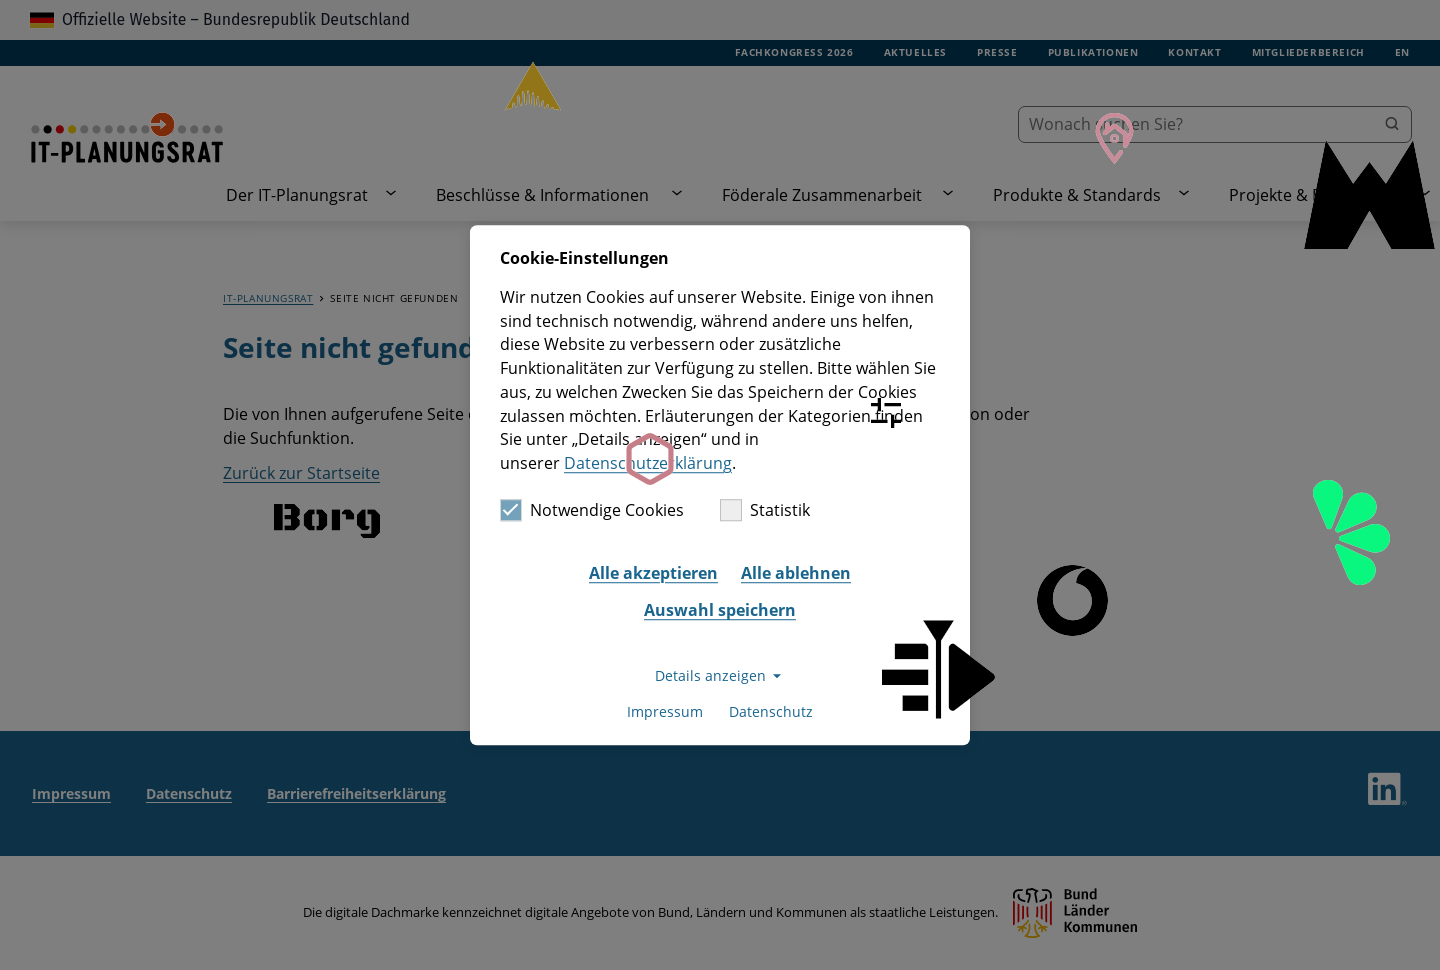 The image size is (1440, 970). I want to click on launch ardour digital audio workstation, so click(533, 86).